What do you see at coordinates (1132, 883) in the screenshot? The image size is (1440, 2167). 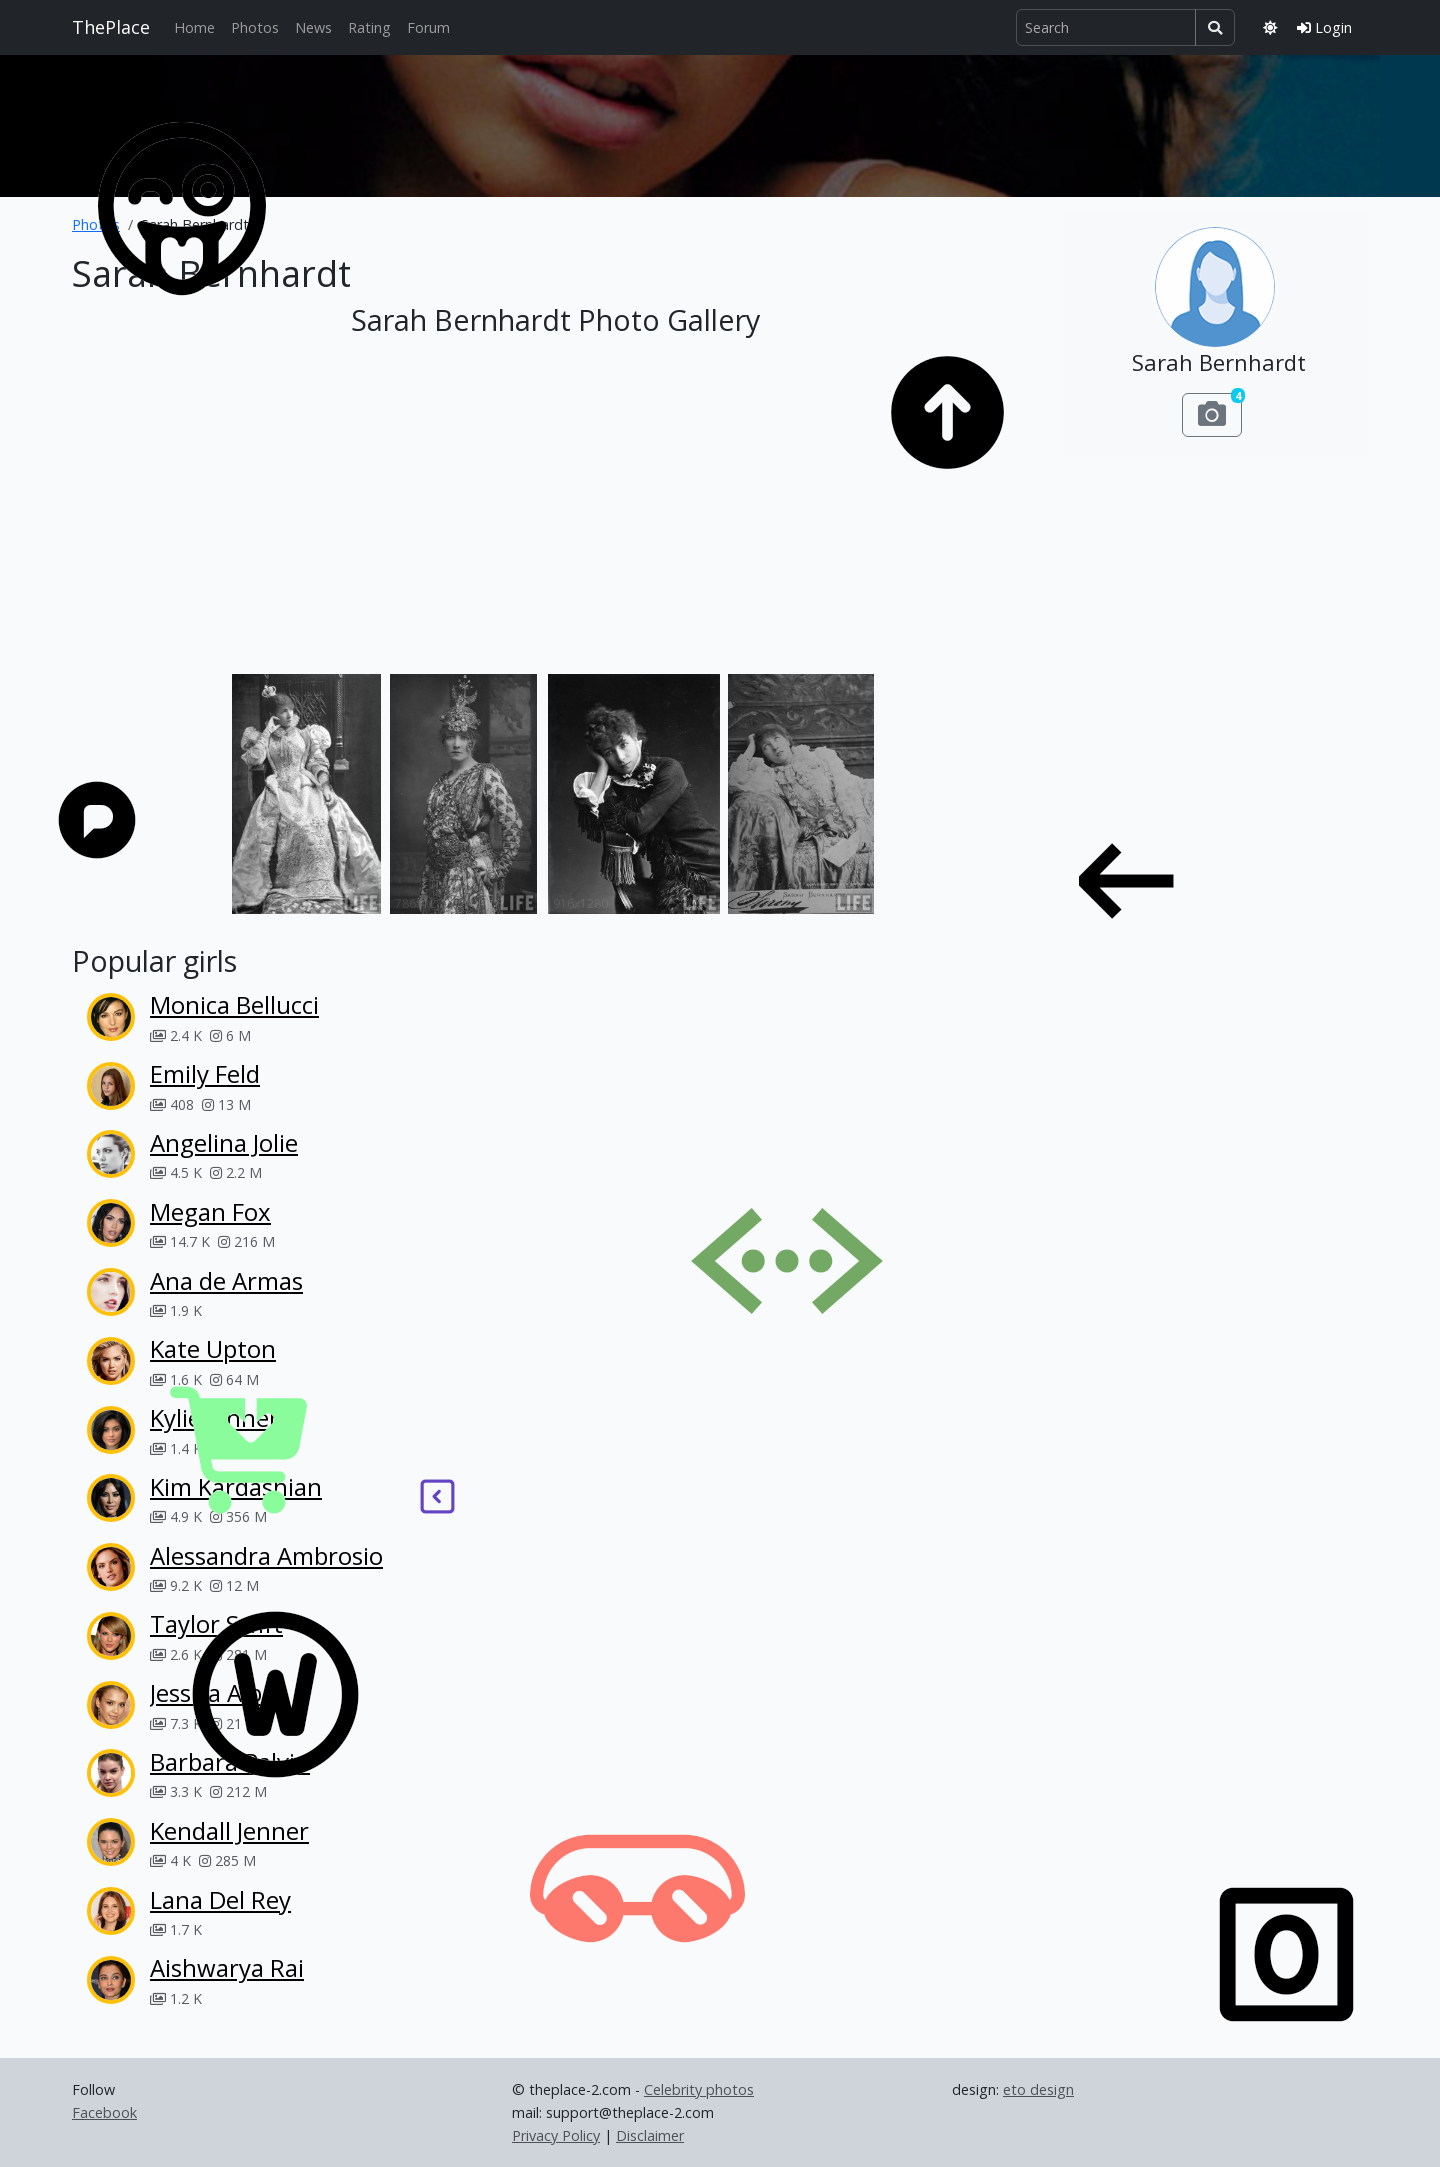 I see `go back to the previous screen` at bounding box center [1132, 883].